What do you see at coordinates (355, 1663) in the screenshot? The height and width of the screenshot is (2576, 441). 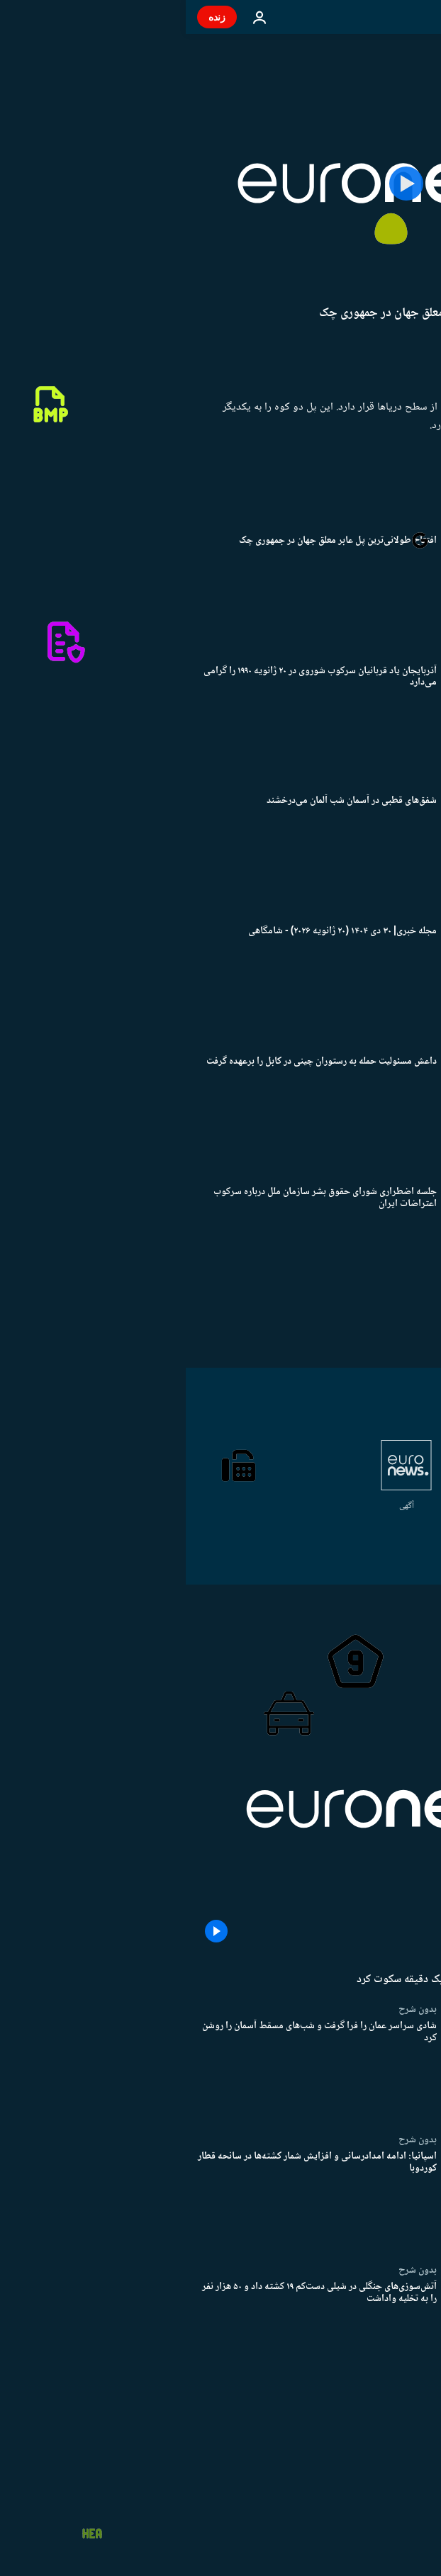 I see `indicates step 9 in a multi-step process` at bounding box center [355, 1663].